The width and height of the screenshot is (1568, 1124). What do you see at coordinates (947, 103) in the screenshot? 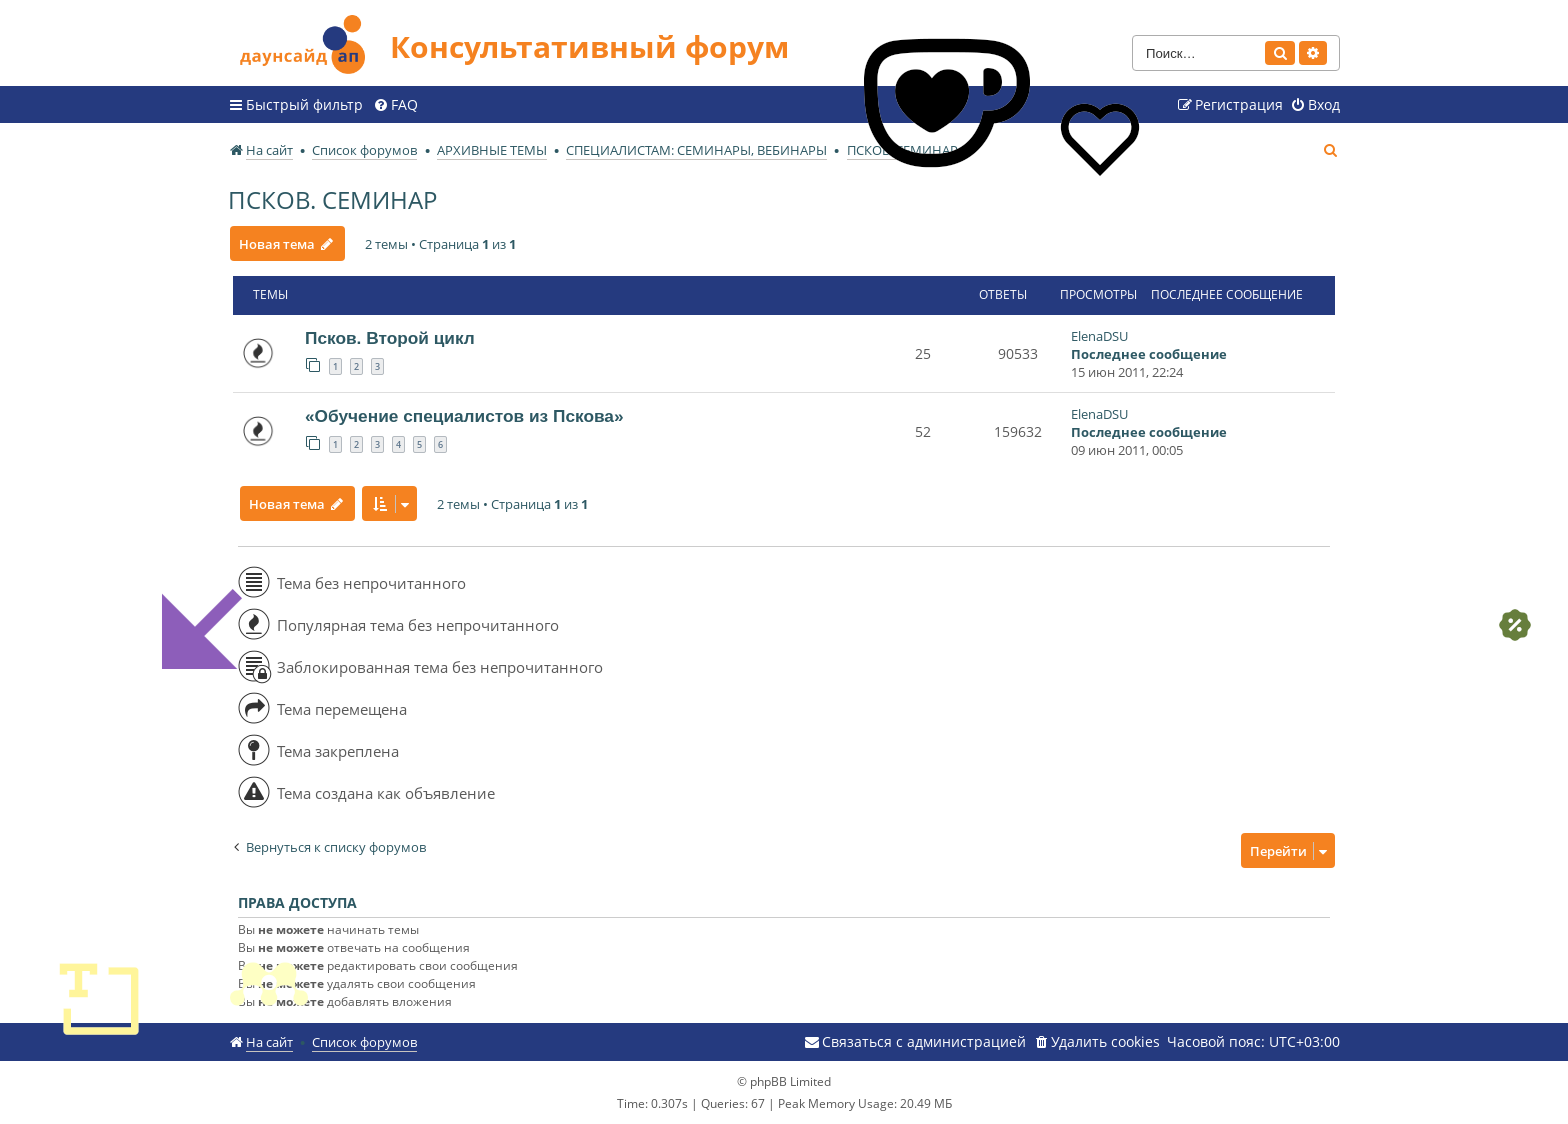
I see `support the creator on Ko-fi` at bounding box center [947, 103].